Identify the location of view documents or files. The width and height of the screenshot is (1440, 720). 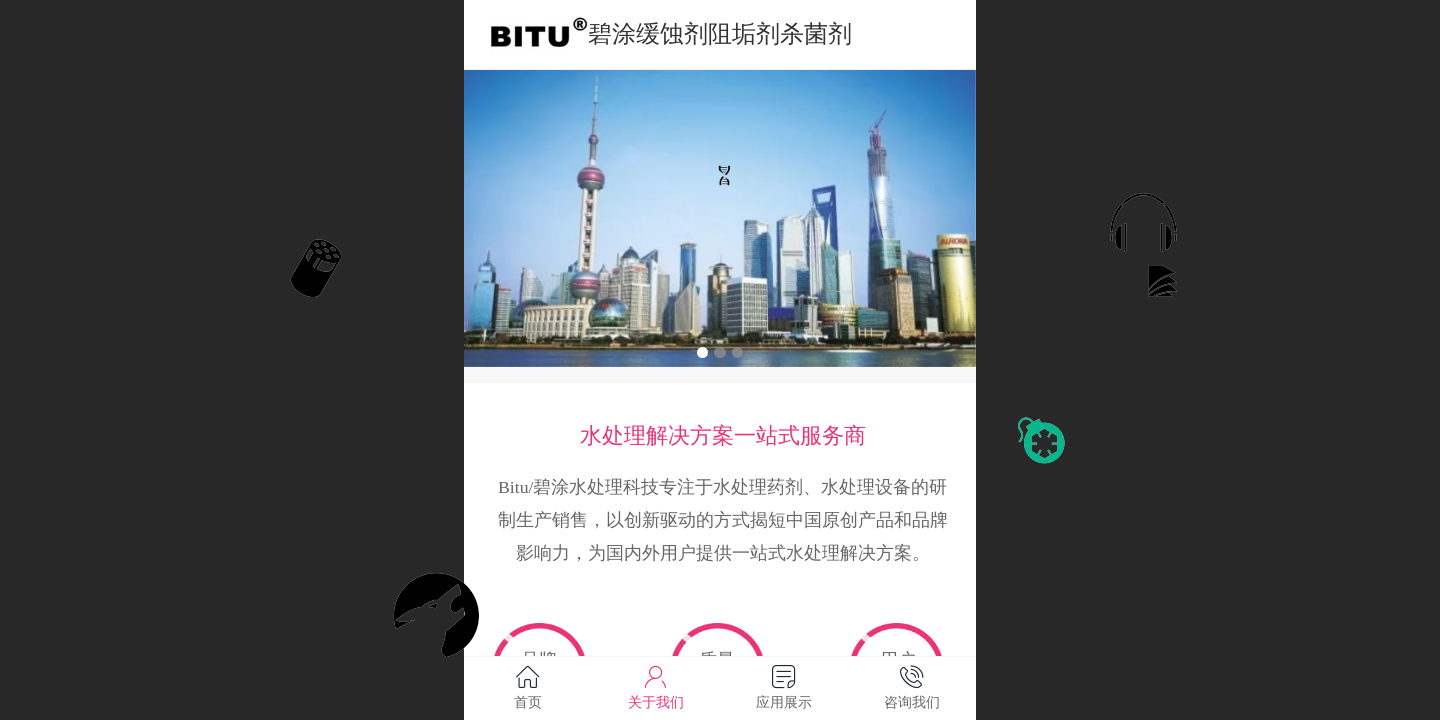
(1164, 281).